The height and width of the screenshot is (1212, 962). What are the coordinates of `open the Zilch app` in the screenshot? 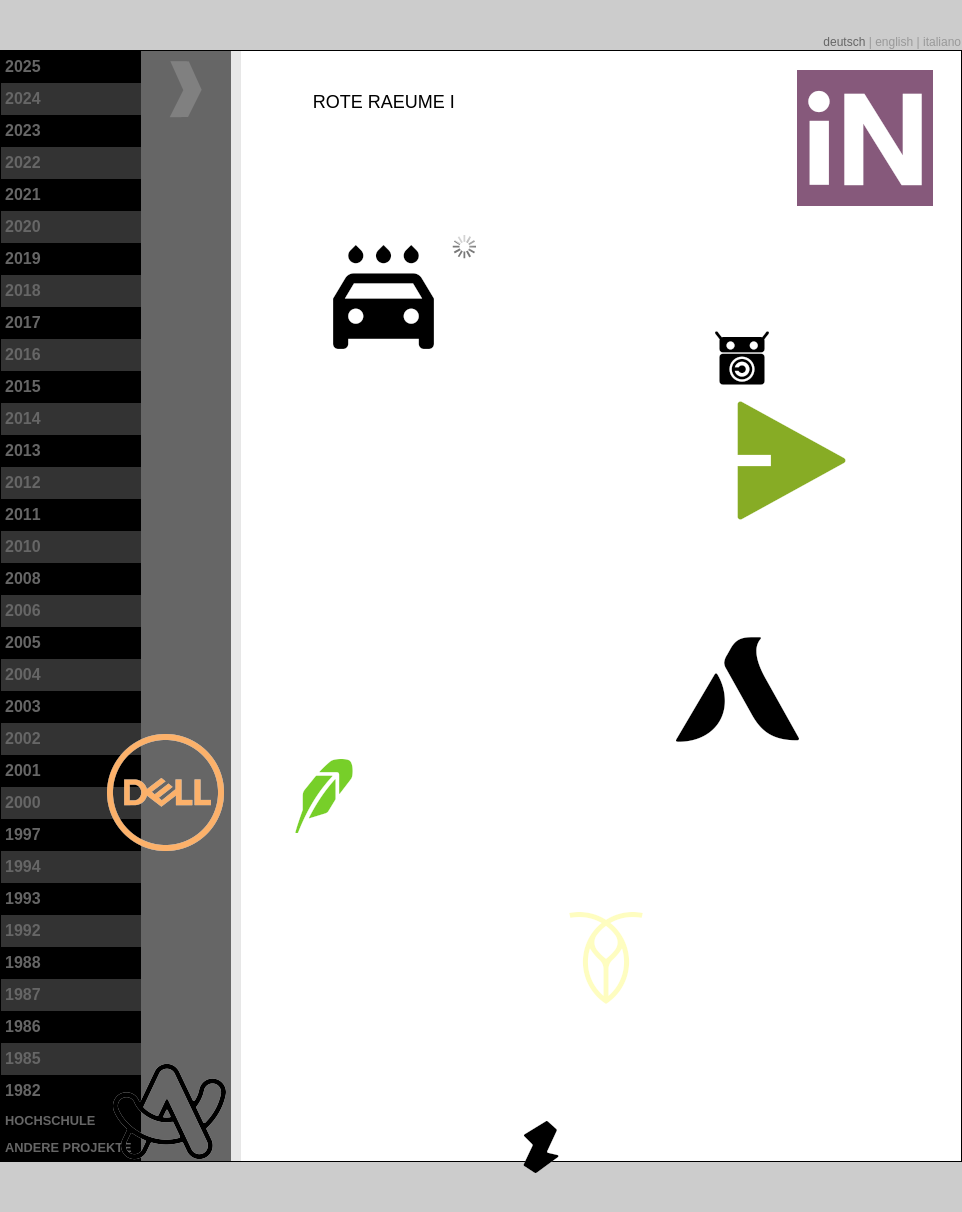 It's located at (541, 1147).